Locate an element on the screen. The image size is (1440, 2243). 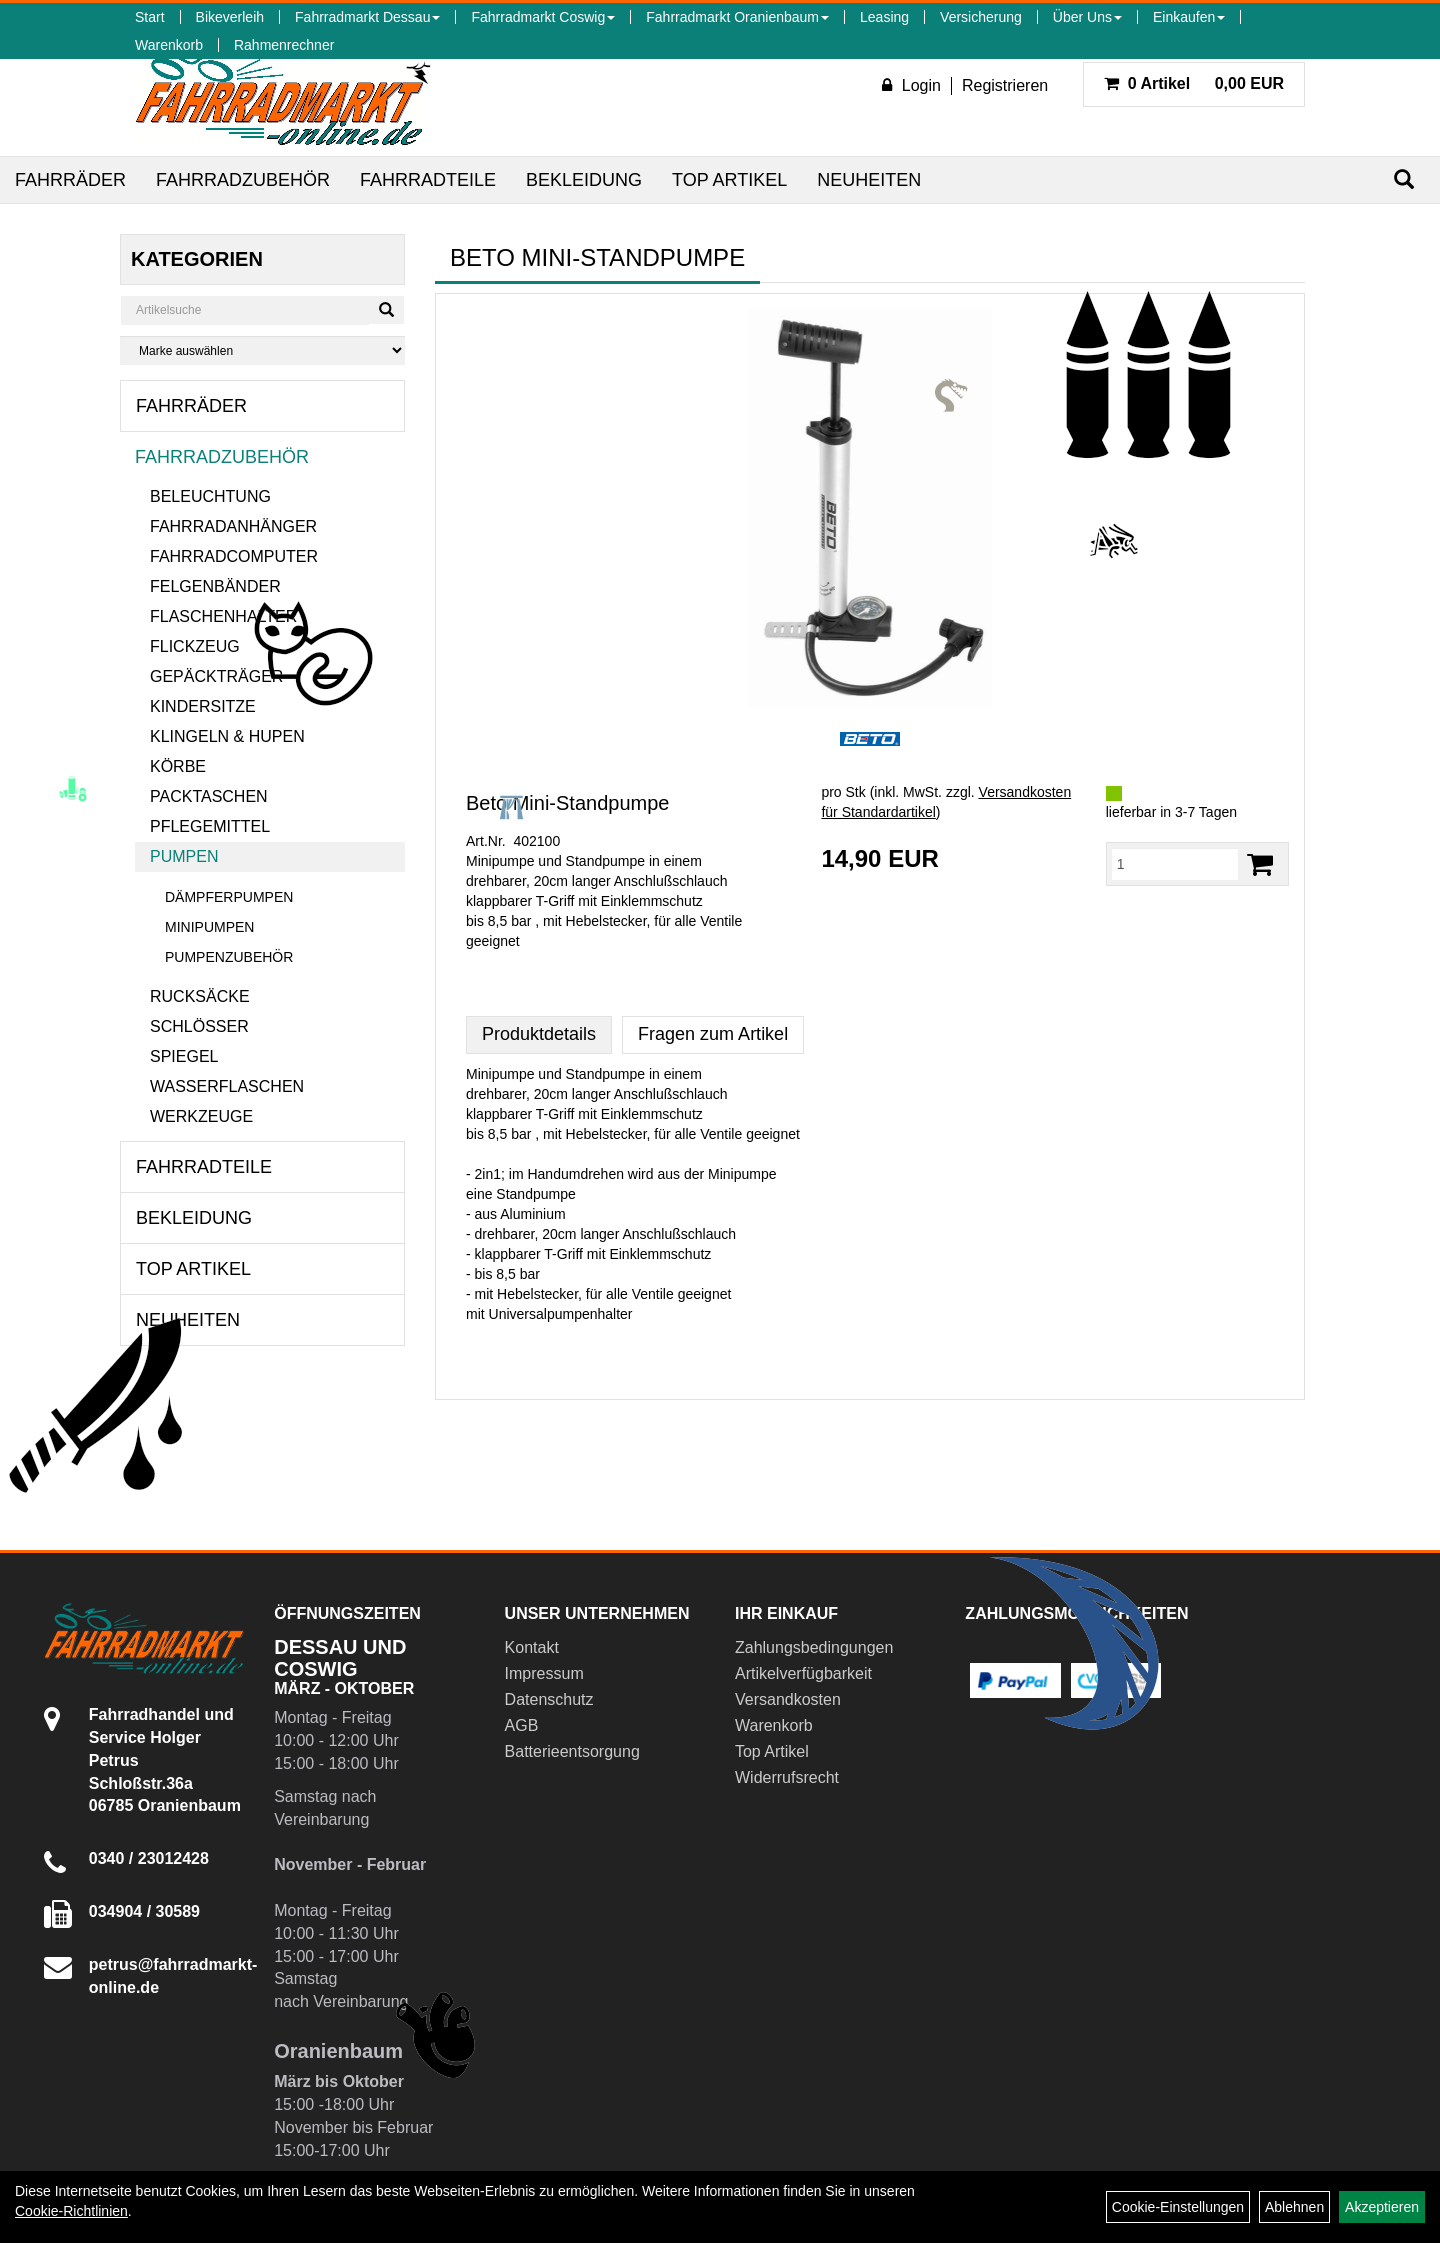
indicates thunderstorm or severe weather alert is located at coordinates (418, 72).